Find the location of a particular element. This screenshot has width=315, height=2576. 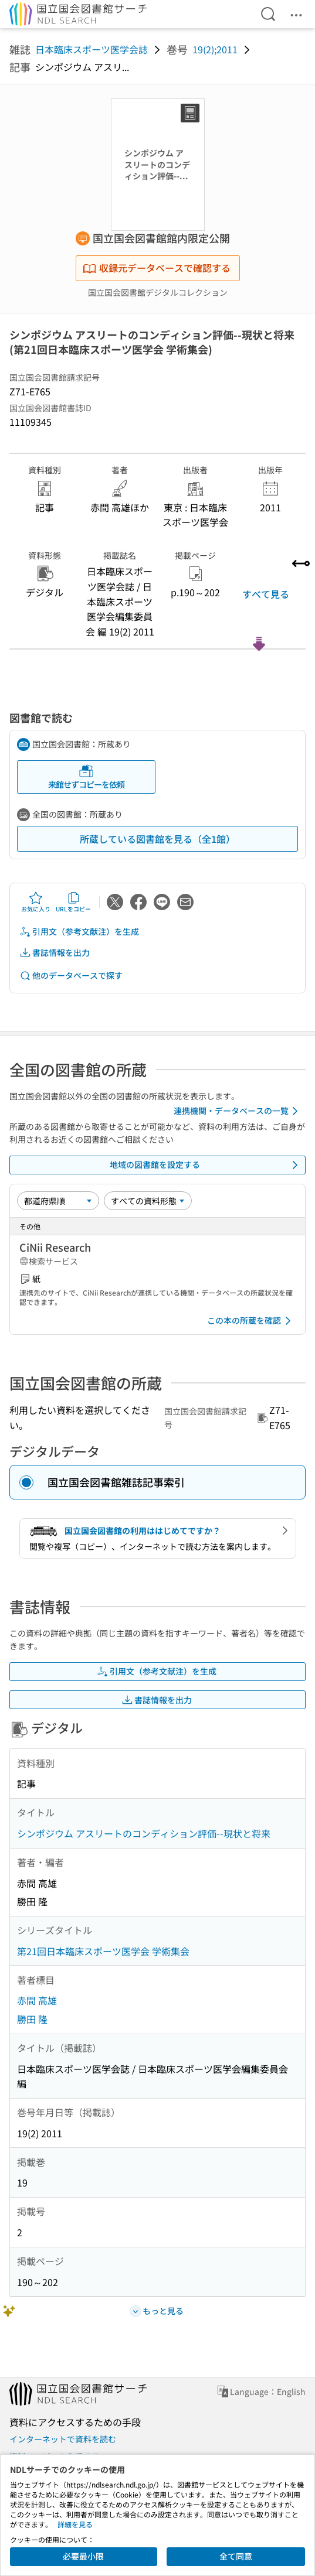

download file with queue is located at coordinates (259, 644).